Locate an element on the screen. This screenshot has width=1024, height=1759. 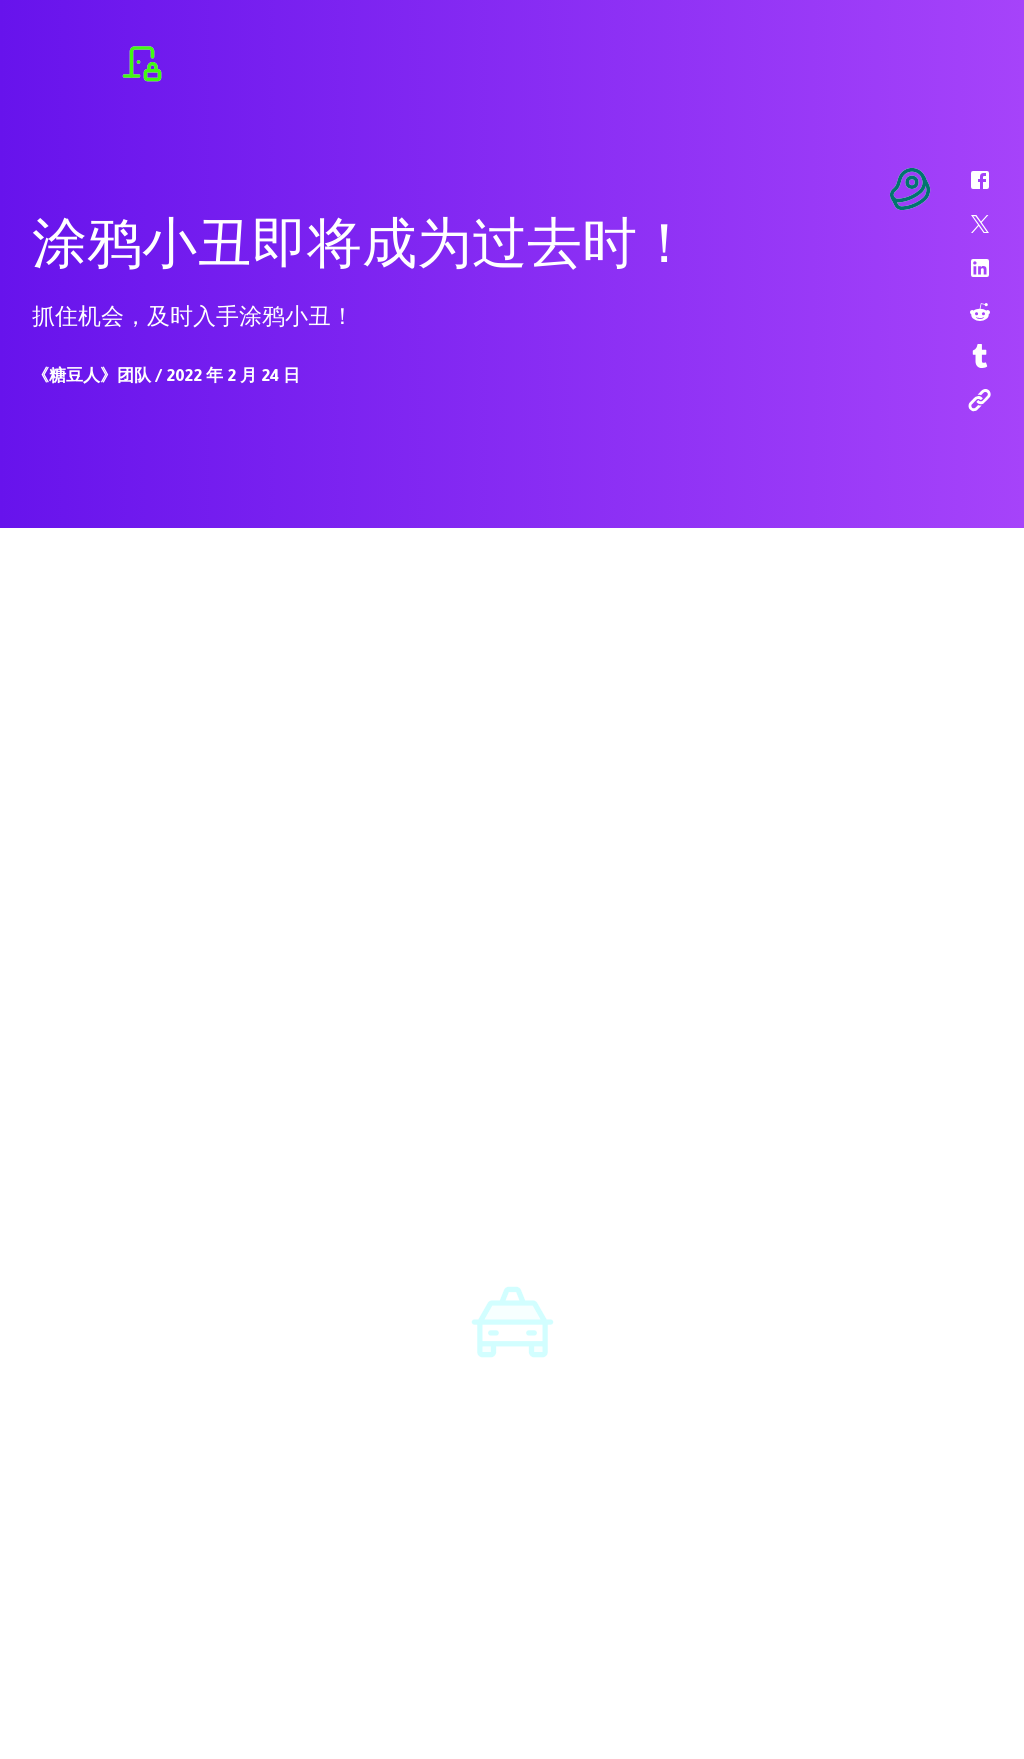
indicates a locked or secured room is located at coordinates (142, 62).